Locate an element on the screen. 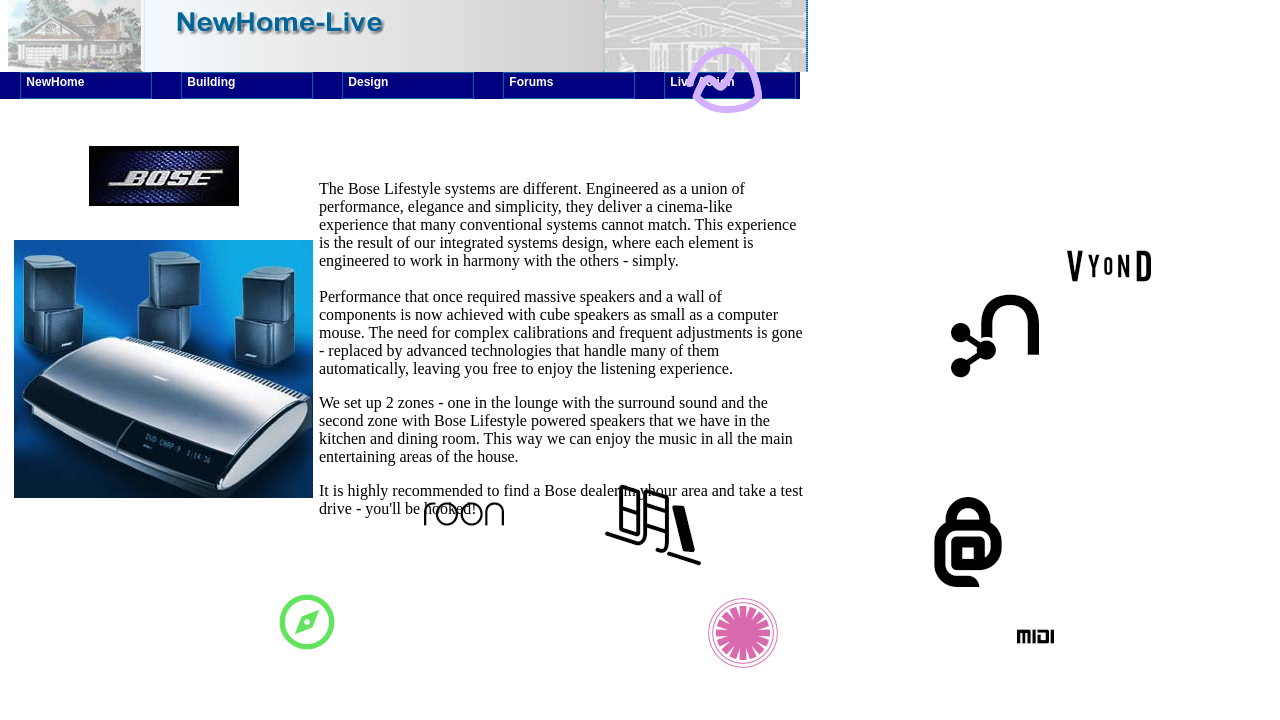 This screenshot has height=720, width=1280. open addy.io email alias service is located at coordinates (968, 542).